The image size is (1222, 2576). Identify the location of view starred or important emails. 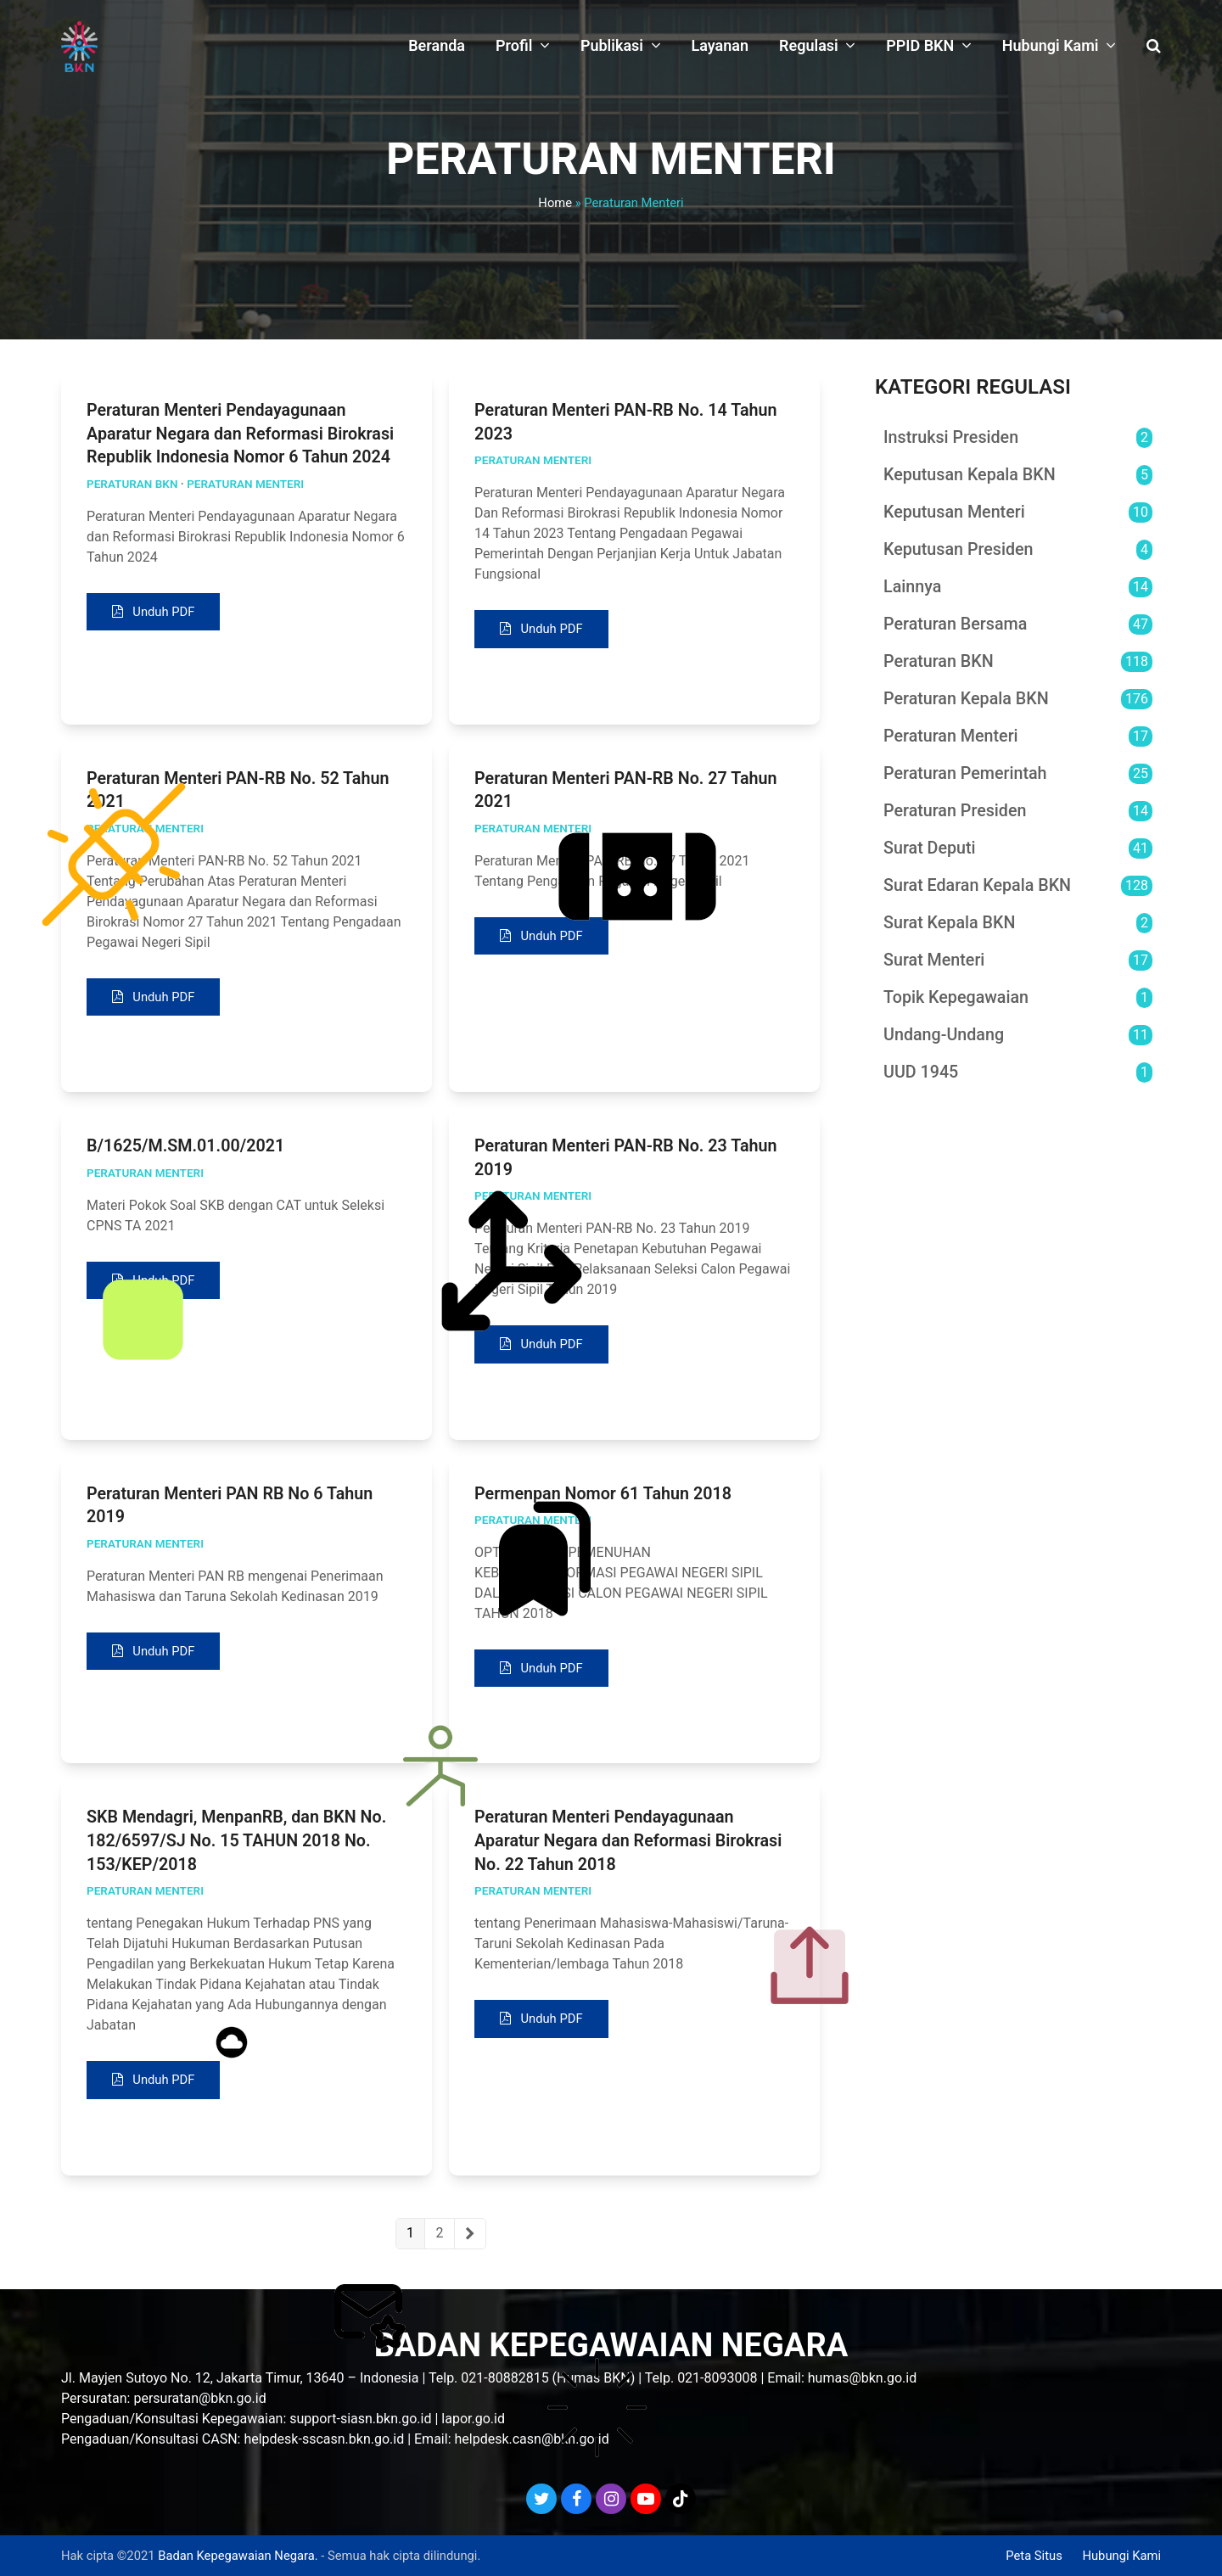
(368, 2311).